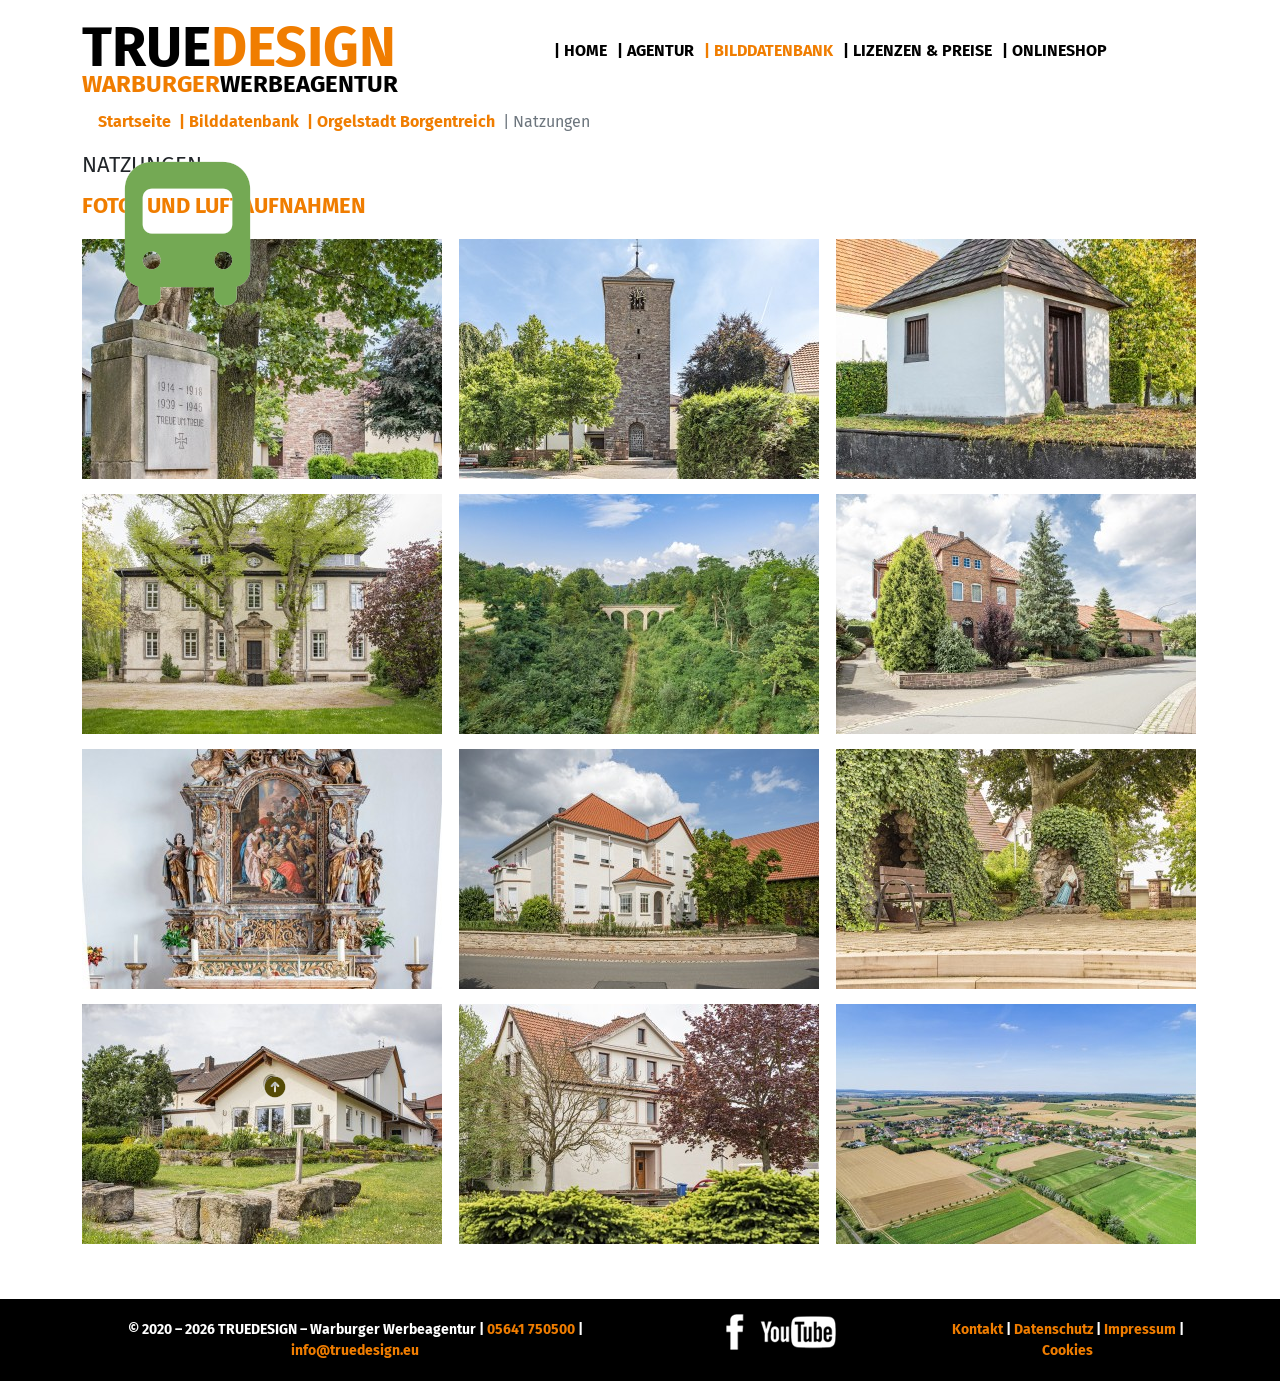  Describe the element at coordinates (187, 233) in the screenshot. I see `view bus routes or schedules` at that location.